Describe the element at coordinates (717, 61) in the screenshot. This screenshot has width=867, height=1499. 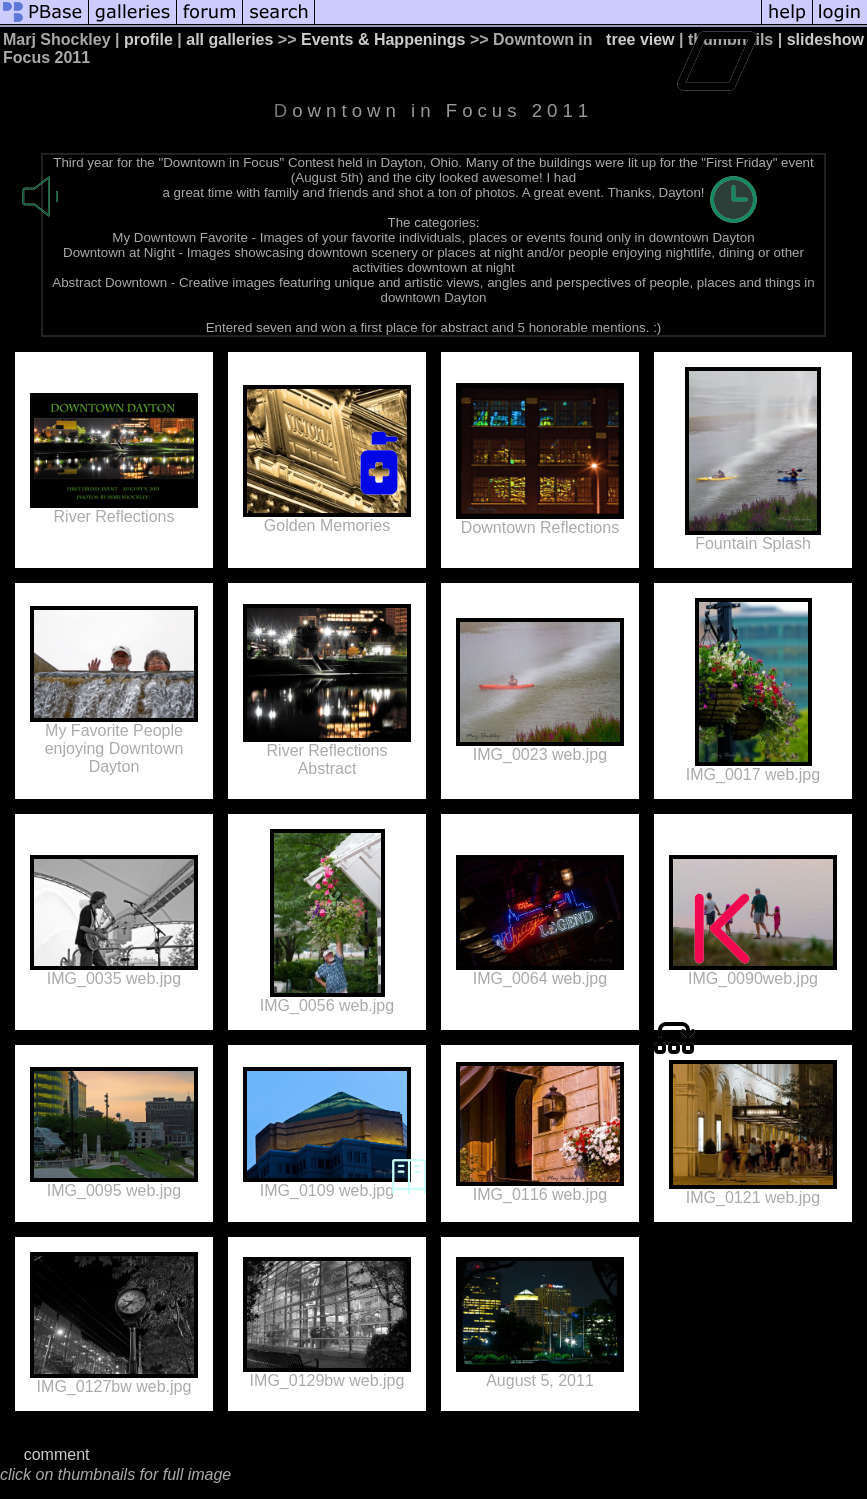
I see `select parallelogram shape tool` at that location.